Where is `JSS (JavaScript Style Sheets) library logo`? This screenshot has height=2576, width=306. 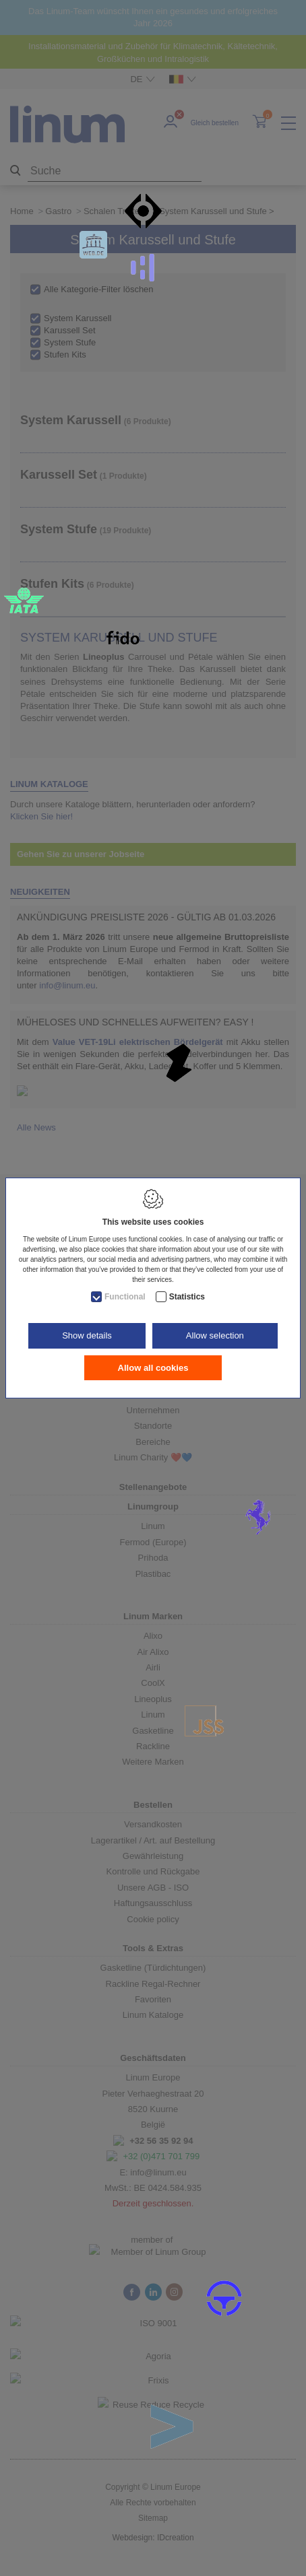 JSS (JavaScript Style Sheets) library logo is located at coordinates (204, 1721).